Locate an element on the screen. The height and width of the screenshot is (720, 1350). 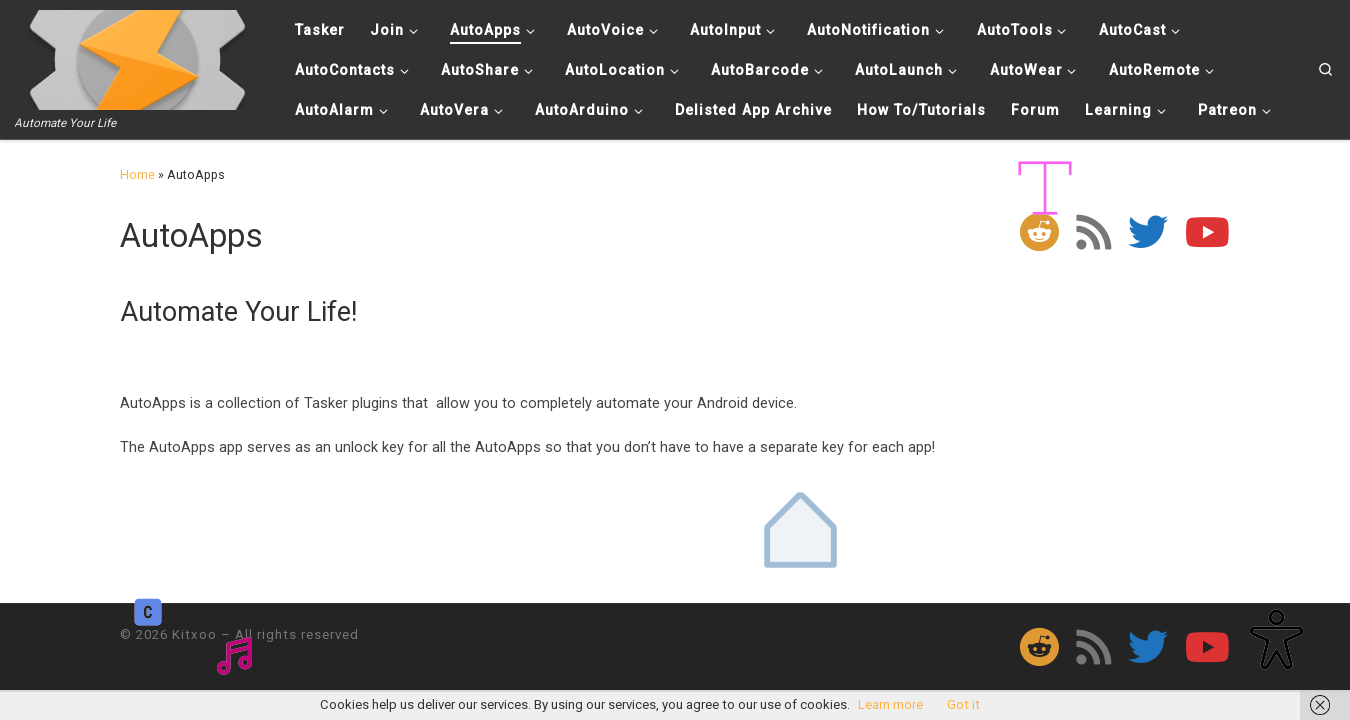
accessibility settings or features is located at coordinates (1276, 640).